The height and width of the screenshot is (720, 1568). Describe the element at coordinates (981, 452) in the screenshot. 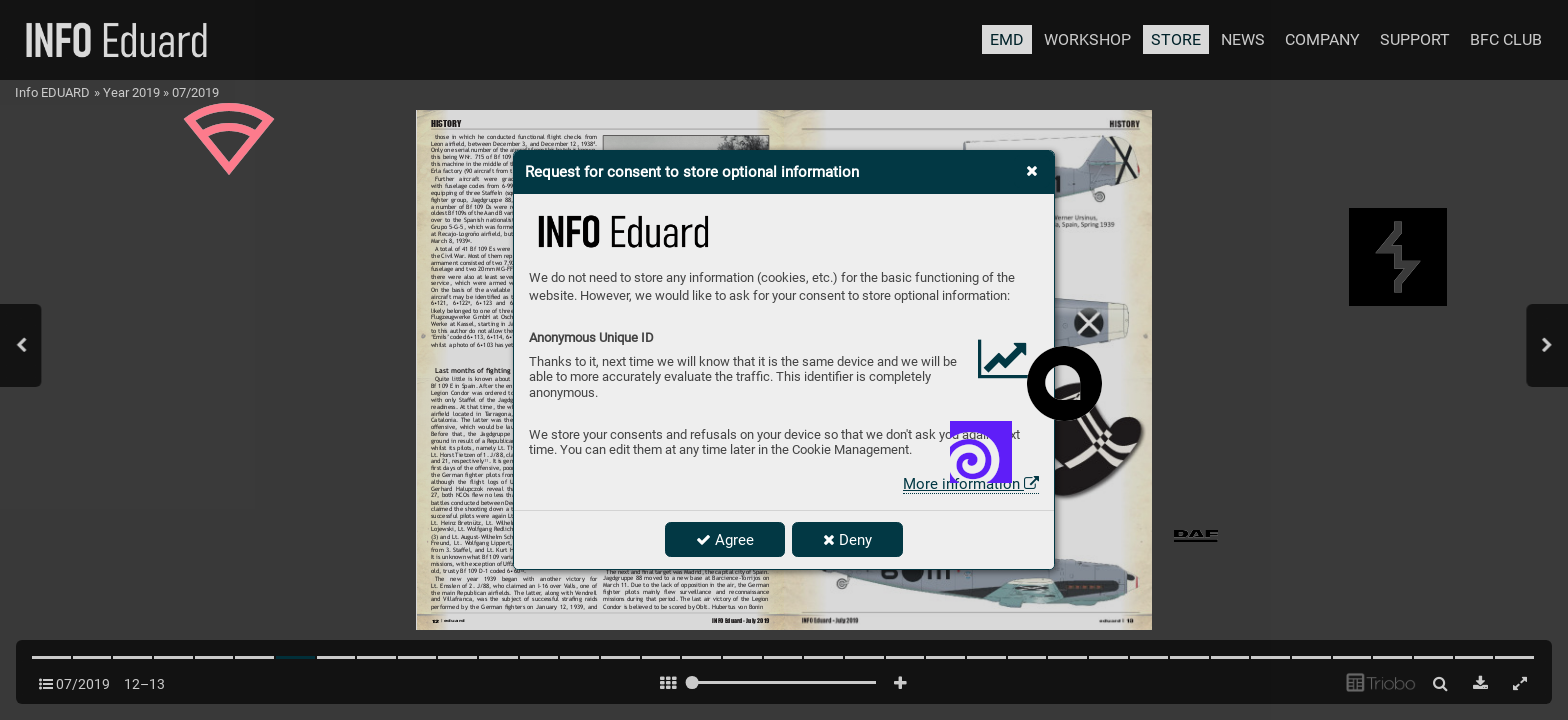

I see `open Houdini 3D animation software` at that location.